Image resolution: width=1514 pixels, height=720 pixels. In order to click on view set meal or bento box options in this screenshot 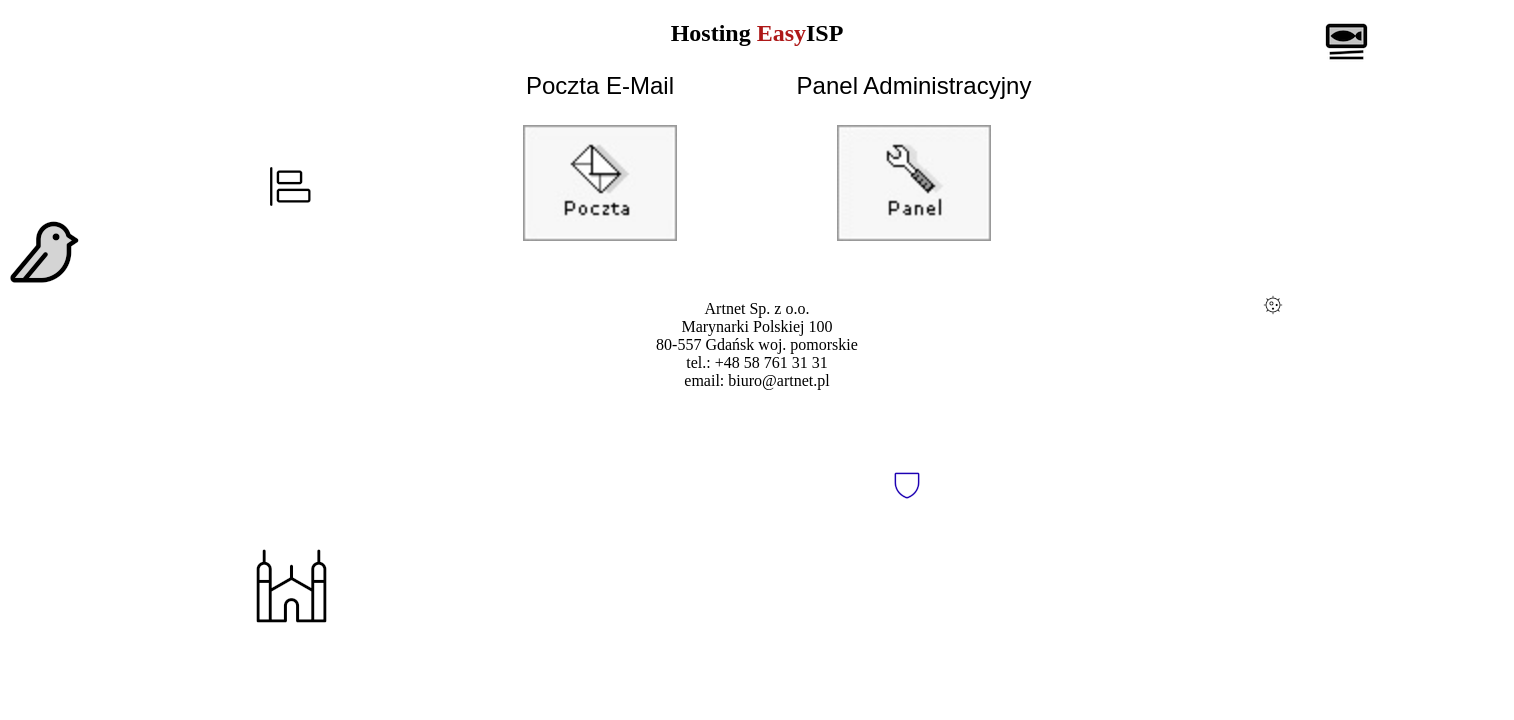, I will do `click(1346, 42)`.